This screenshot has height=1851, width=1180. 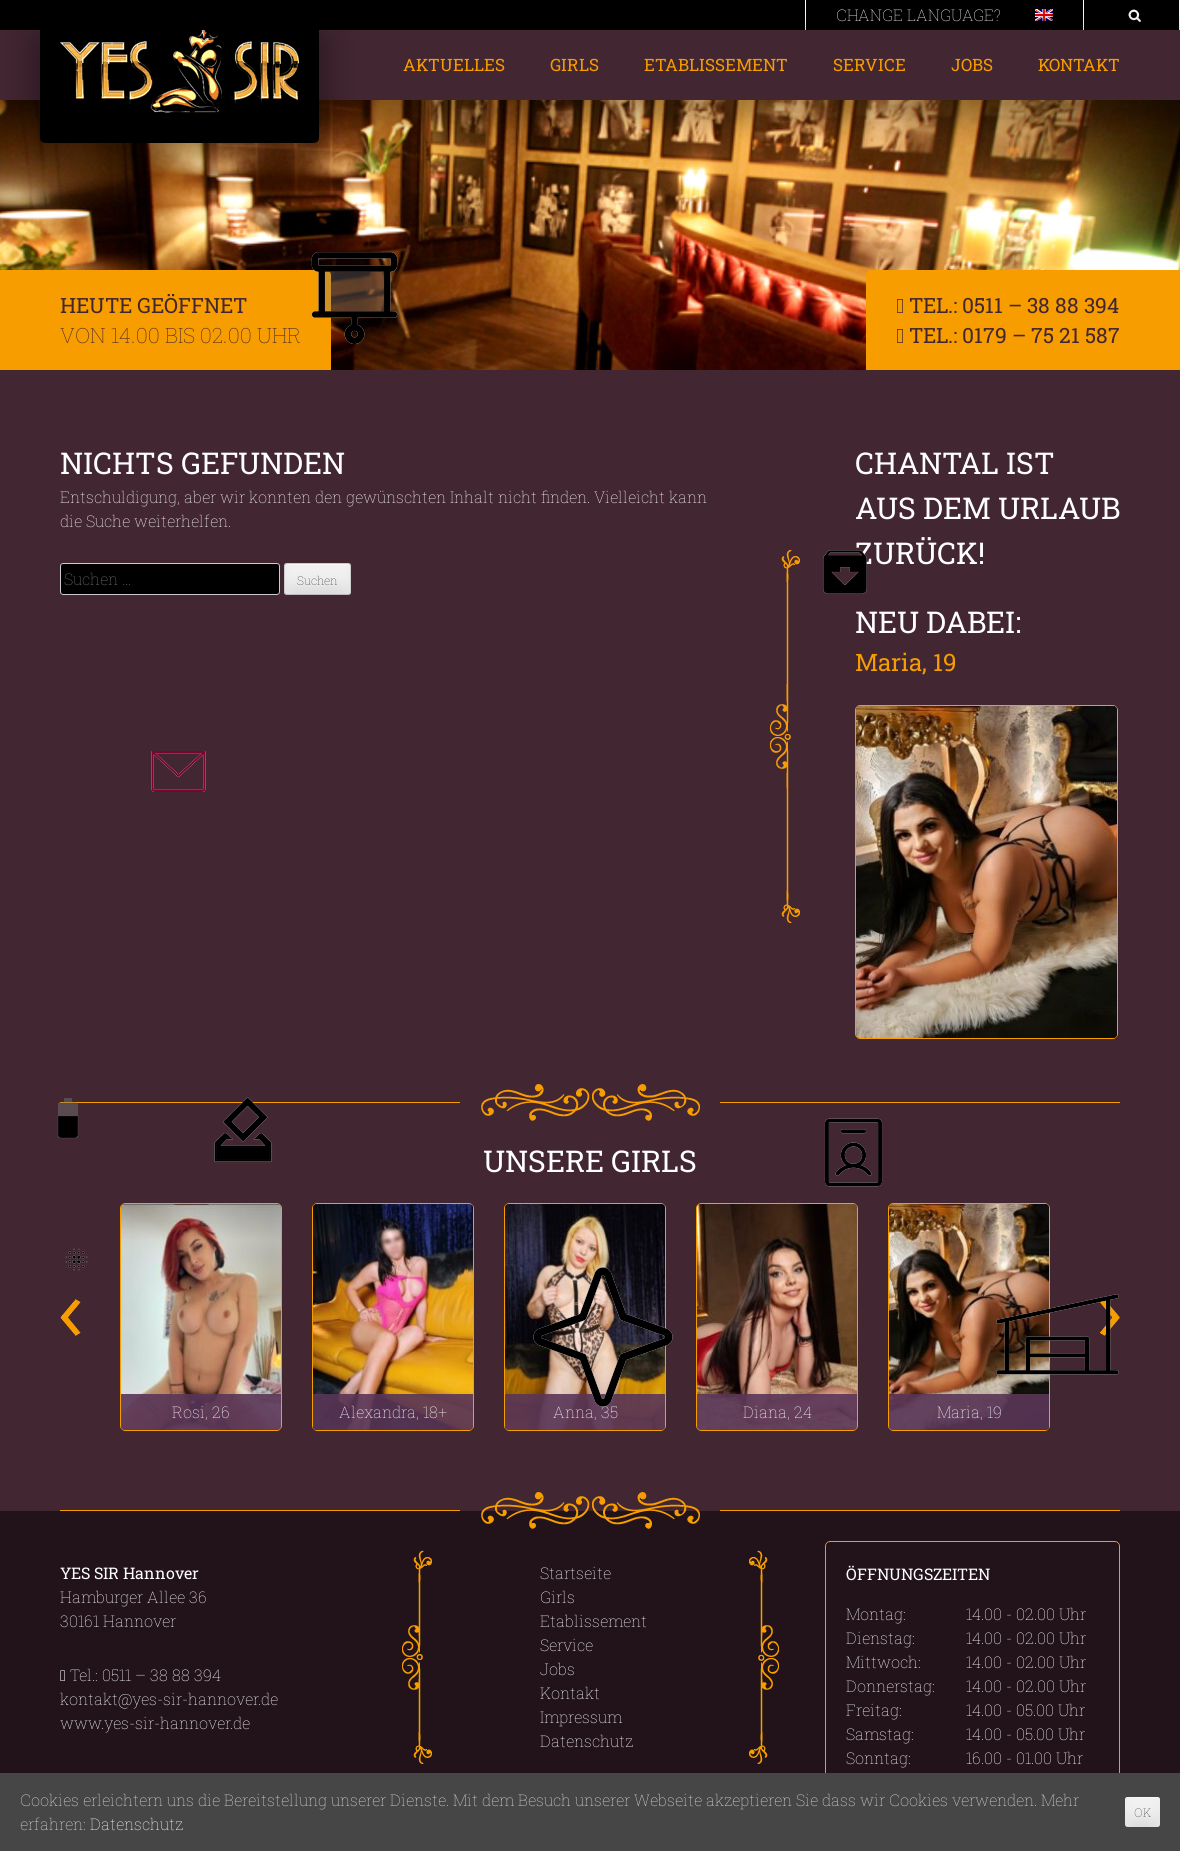 What do you see at coordinates (354, 291) in the screenshot?
I see `start a presentation` at bounding box center [354, 291].